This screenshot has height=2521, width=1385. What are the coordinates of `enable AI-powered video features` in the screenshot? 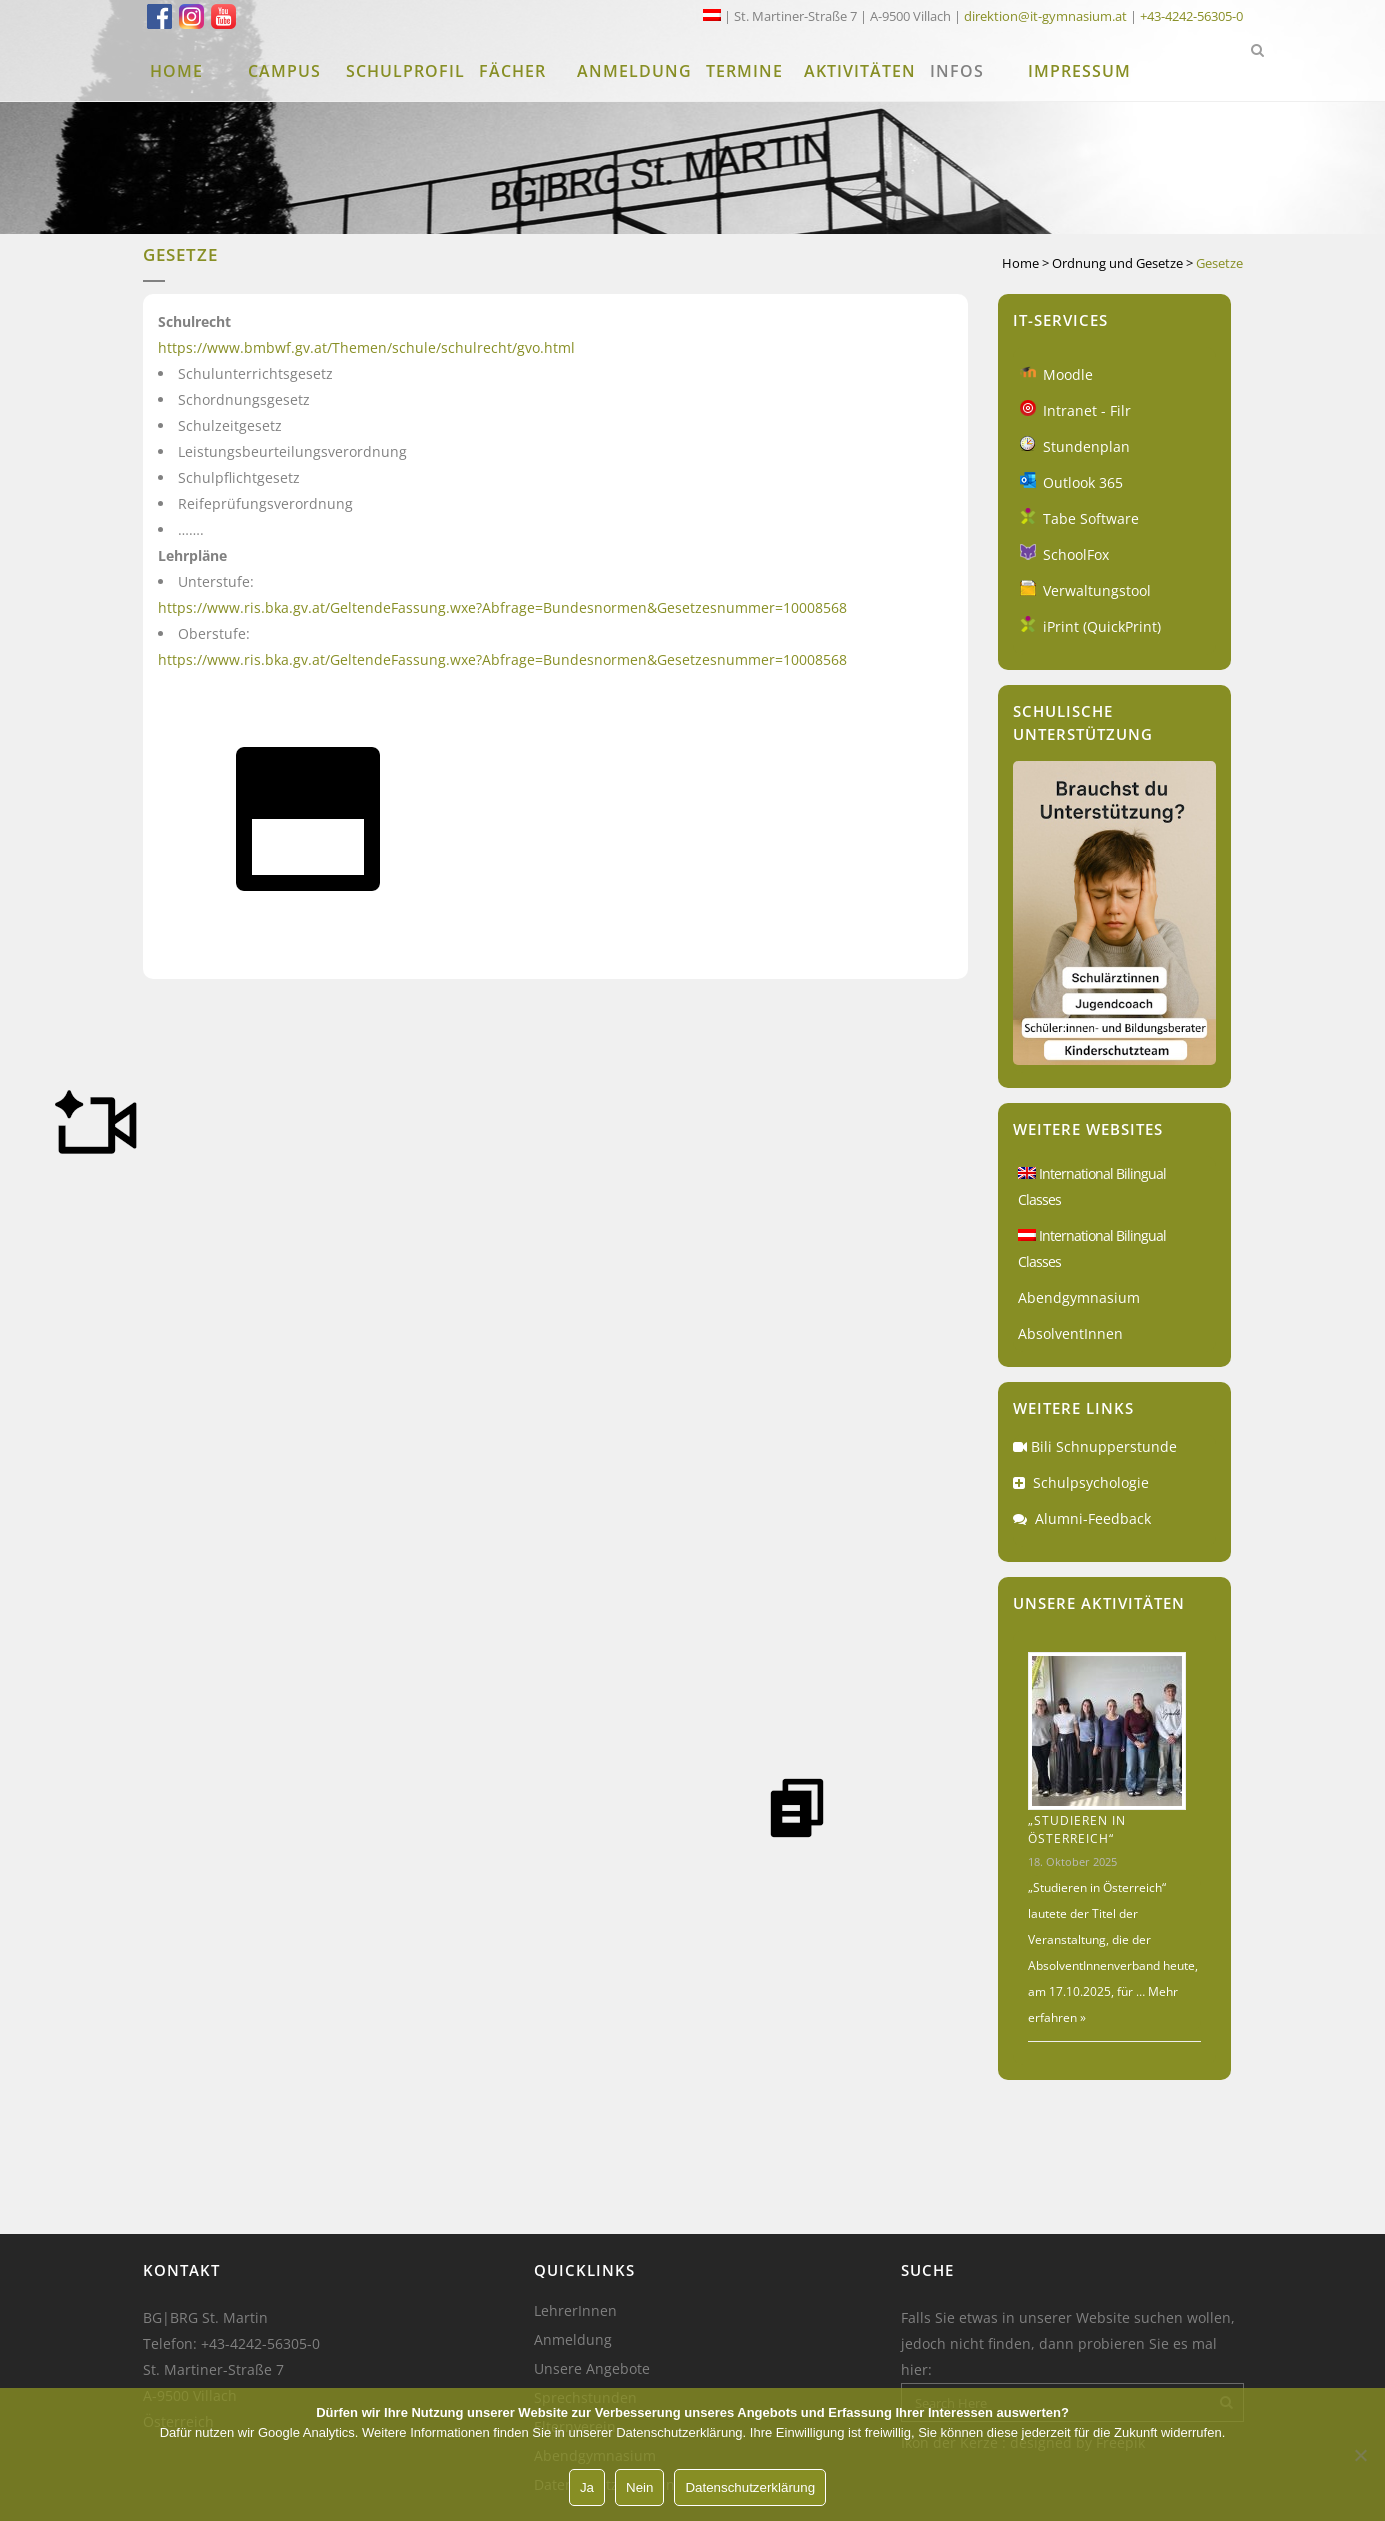 It's located at (97, 1125).